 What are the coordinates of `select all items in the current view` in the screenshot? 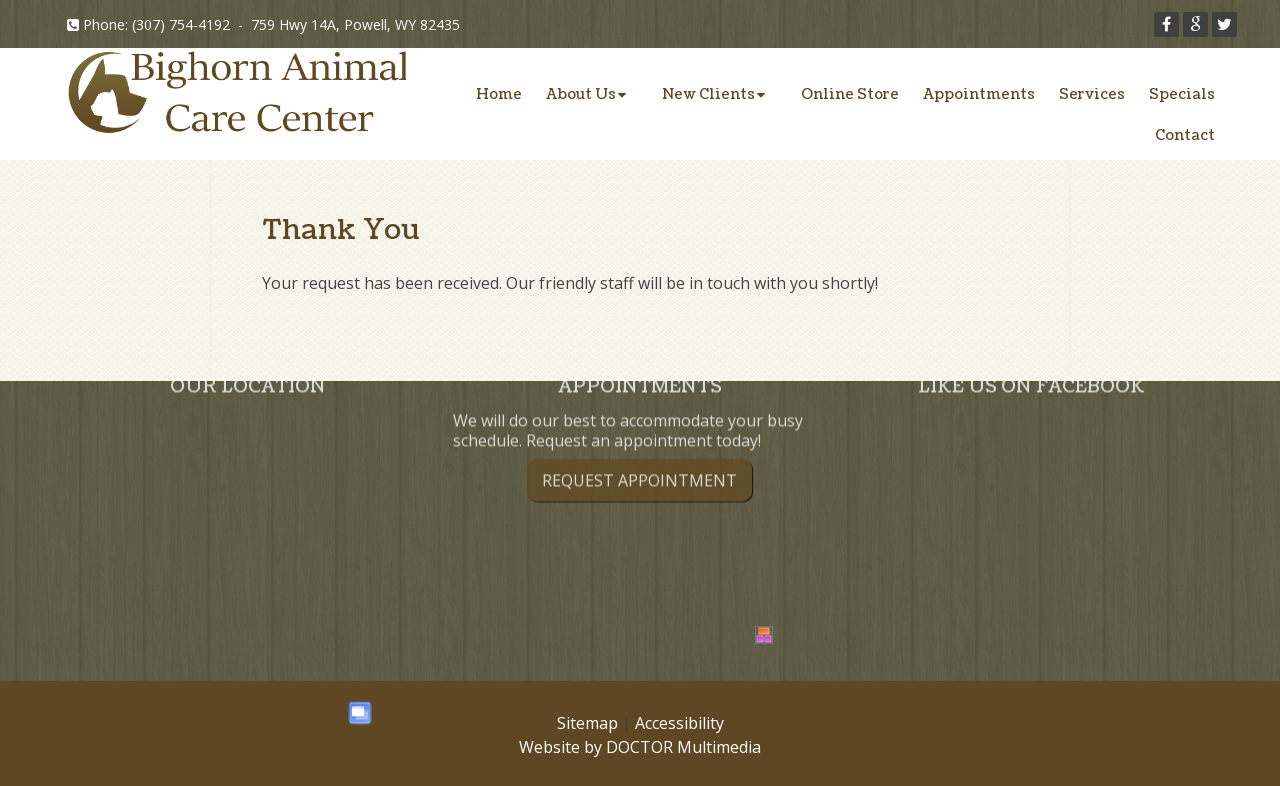 It's located at (764, 635).